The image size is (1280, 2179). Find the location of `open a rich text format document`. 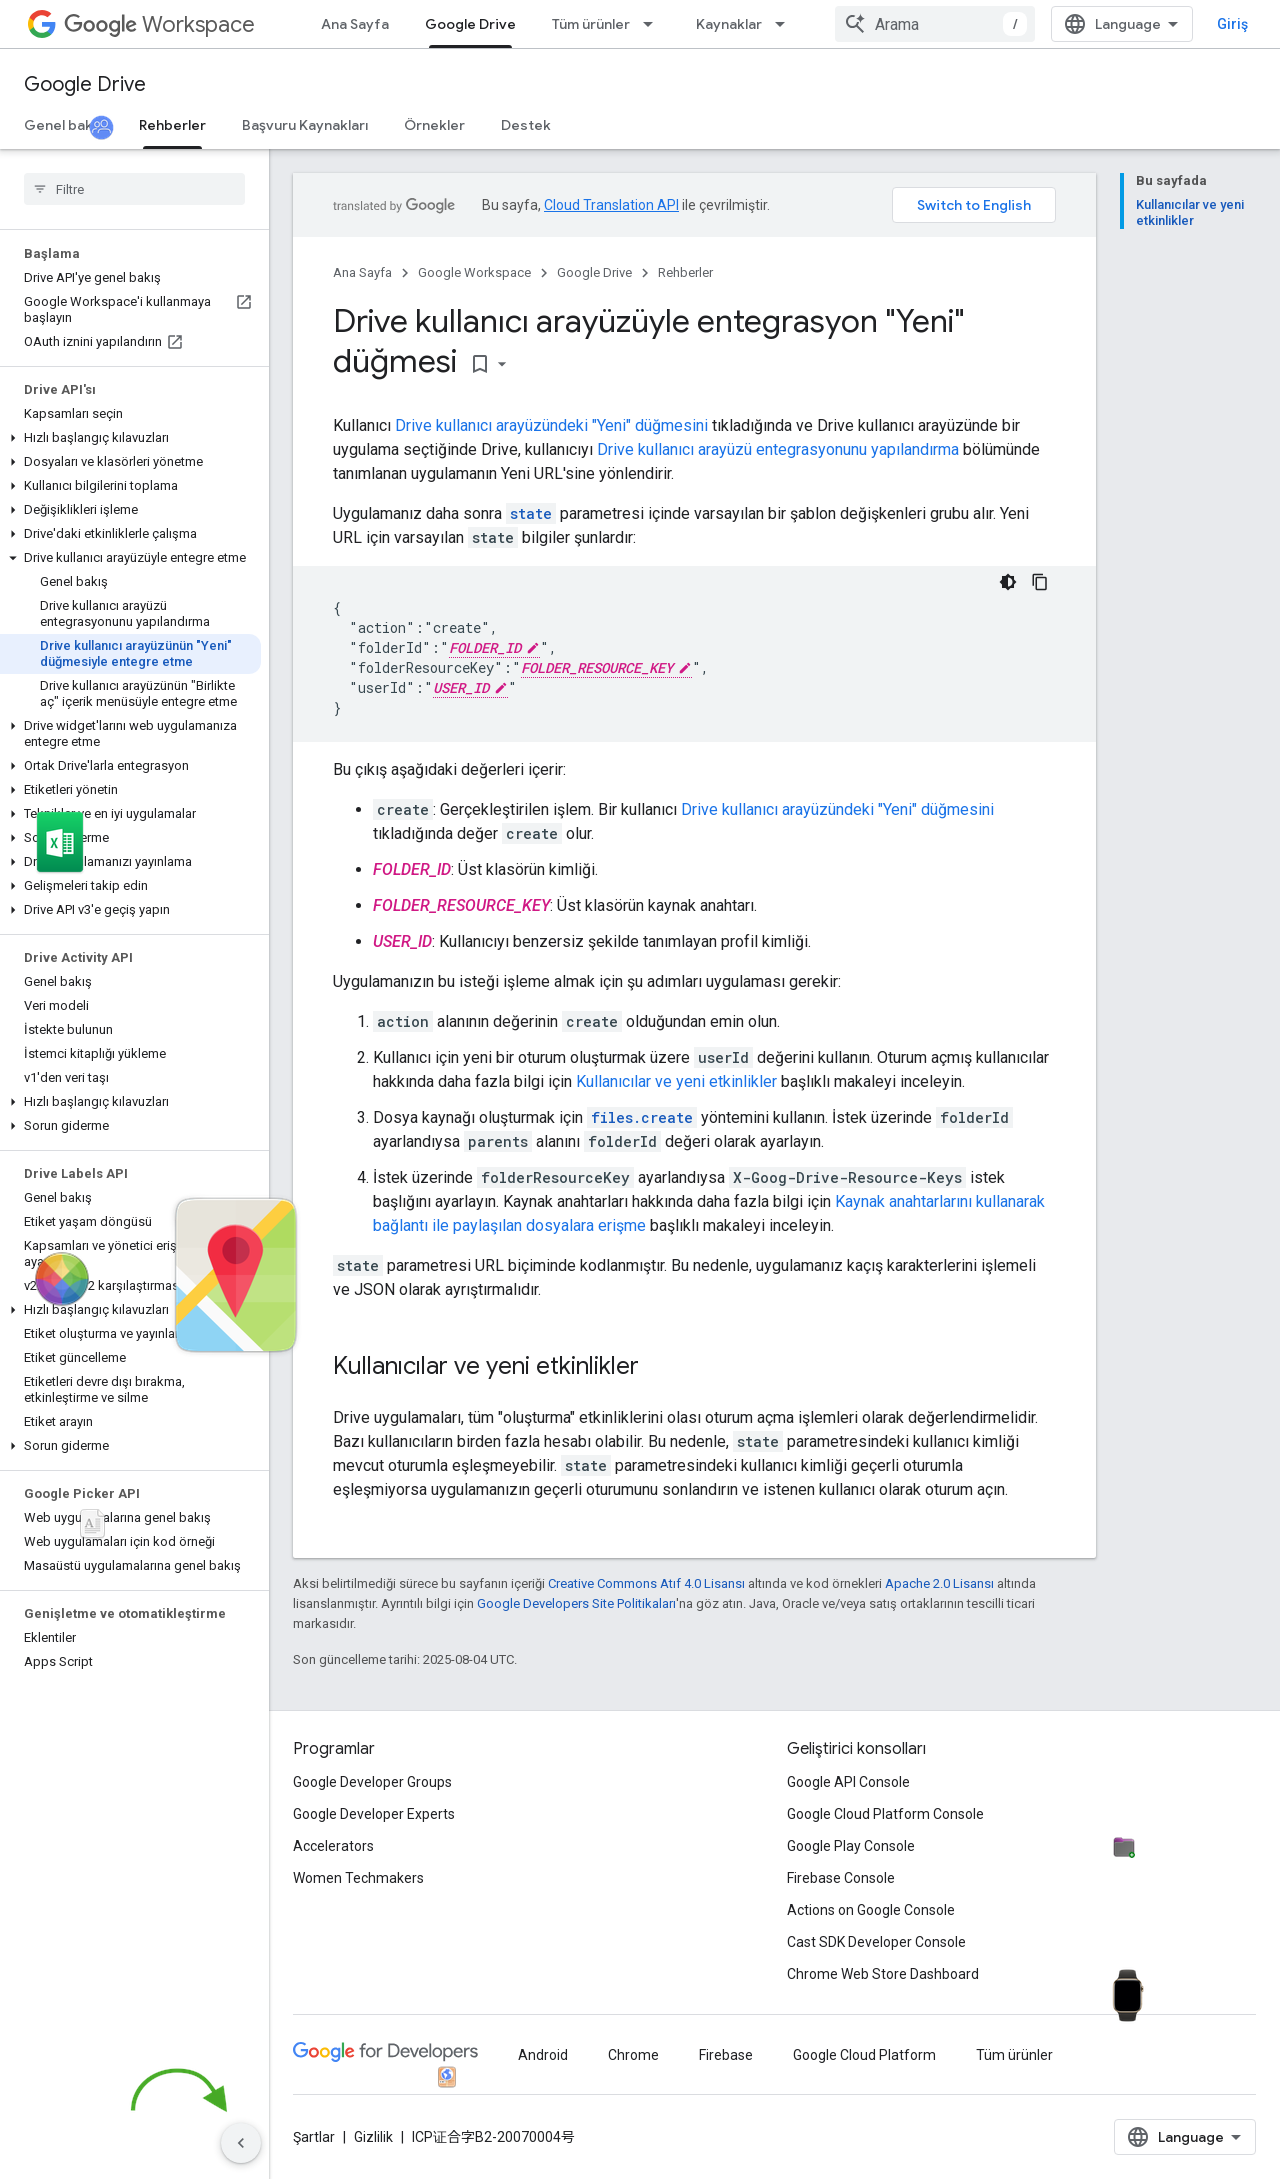

open a rich text format document is located at coordinates (92, 1523).